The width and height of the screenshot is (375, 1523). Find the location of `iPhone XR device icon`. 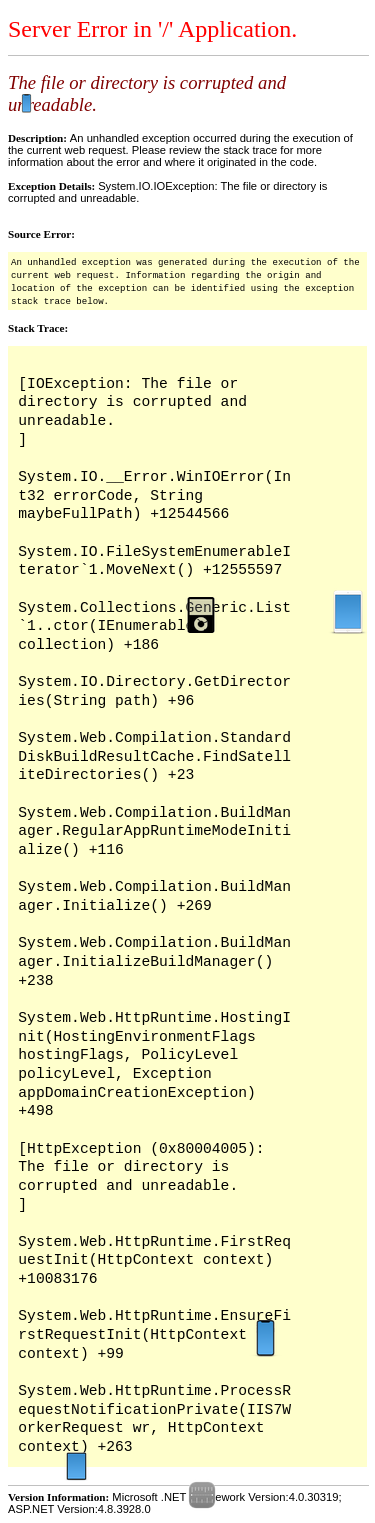

iPhone XR device icon is located at coordinates (26, 103).